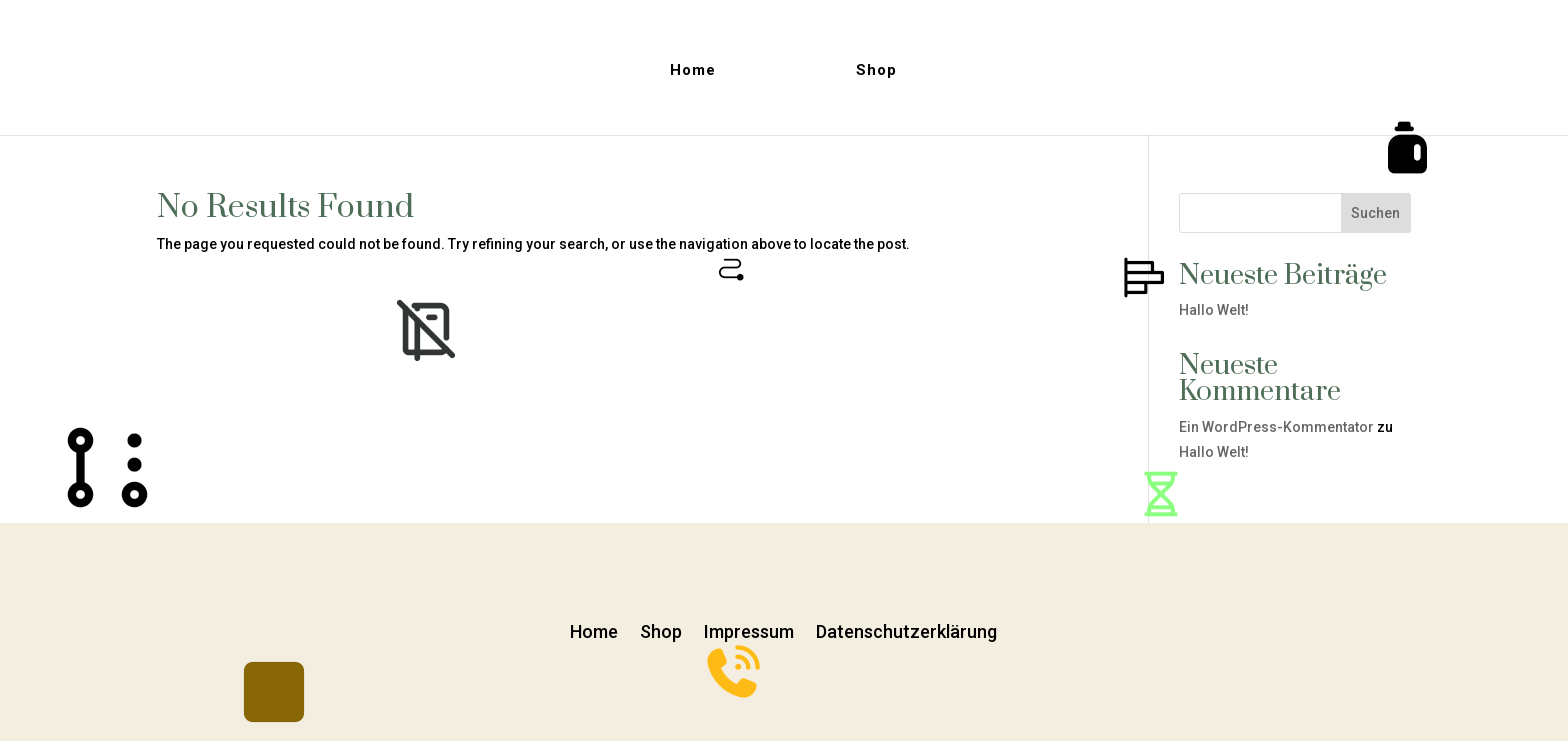 This screenshot has width=1568, height=741. I want to click on view or edit a route path, so click(731, 268).